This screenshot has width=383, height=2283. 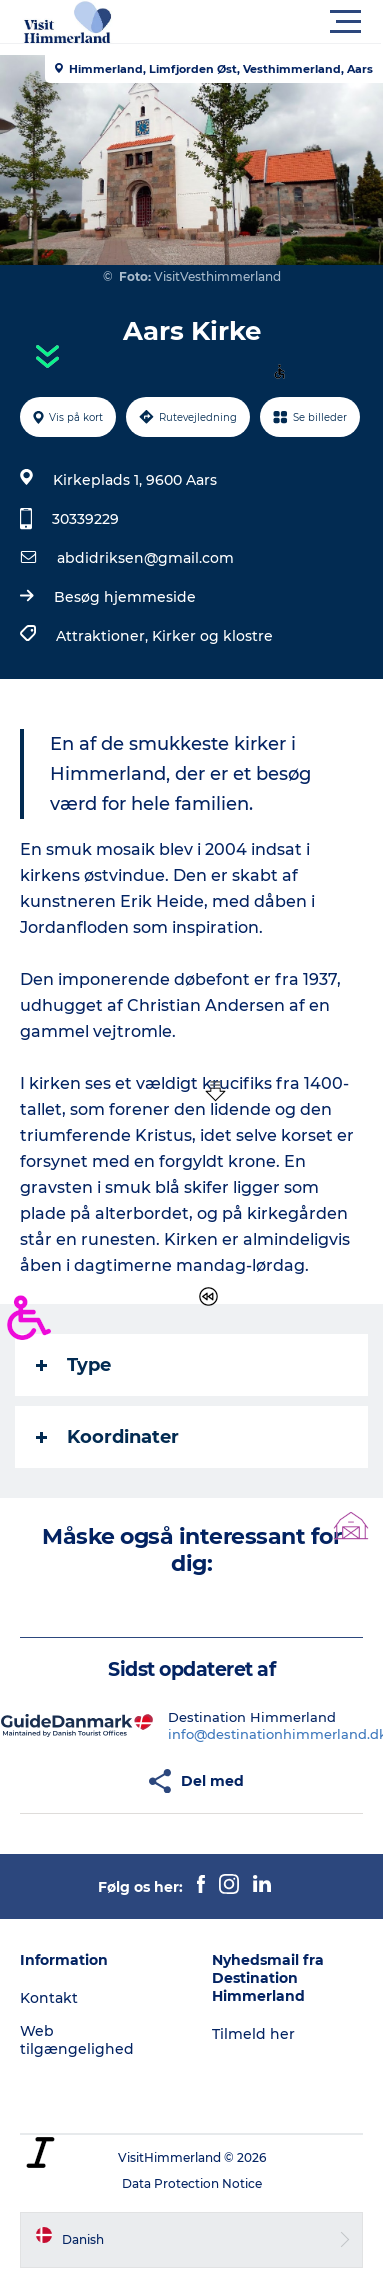 I want to click on apply italic formatting to selected text, so click(x=40, y=2152).